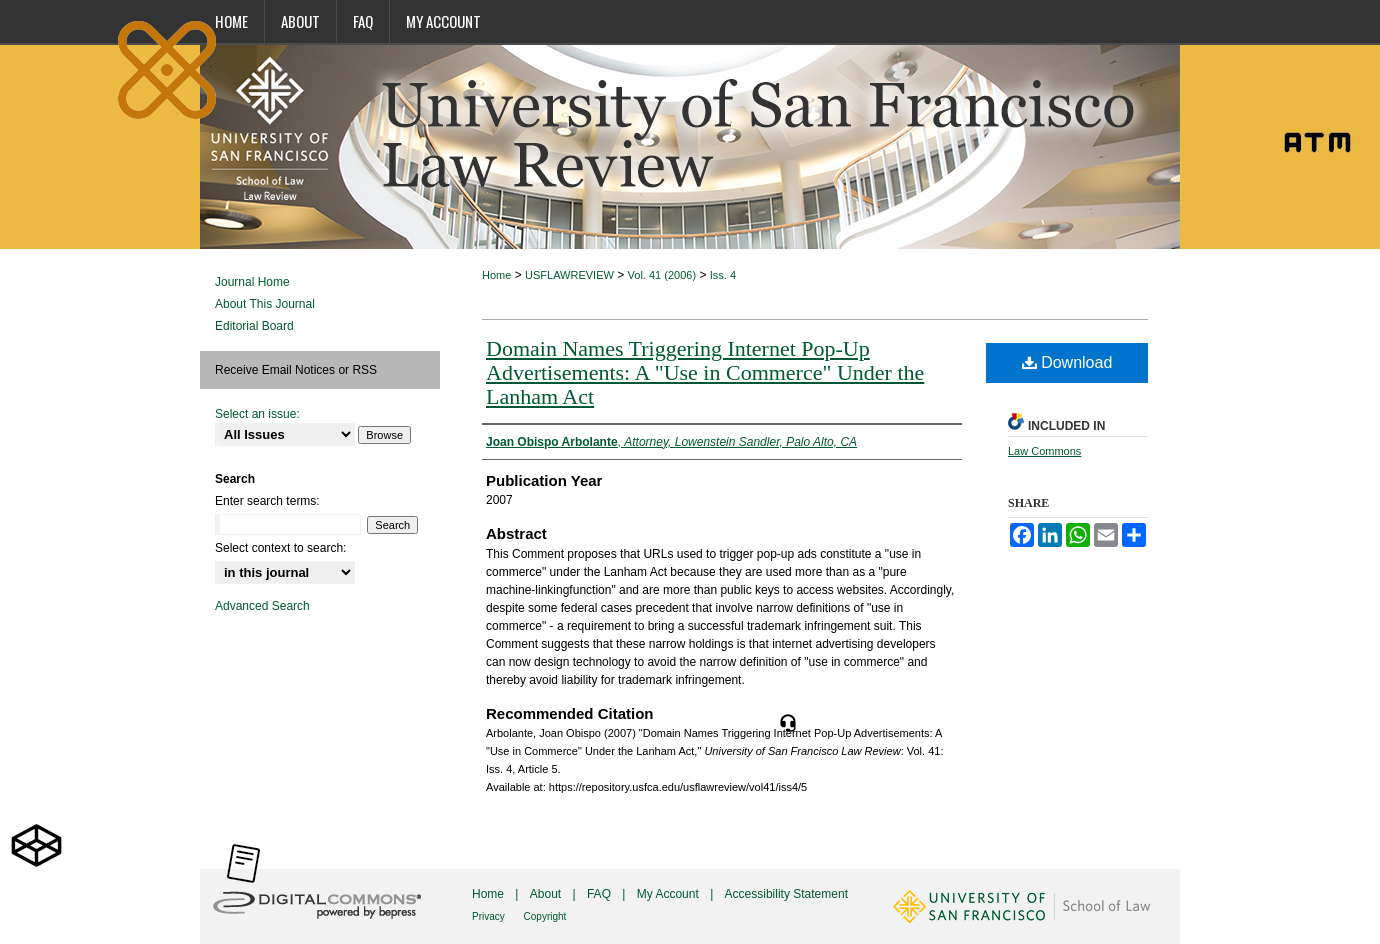  I want to click on view your resume or CV, so click(243, 863).